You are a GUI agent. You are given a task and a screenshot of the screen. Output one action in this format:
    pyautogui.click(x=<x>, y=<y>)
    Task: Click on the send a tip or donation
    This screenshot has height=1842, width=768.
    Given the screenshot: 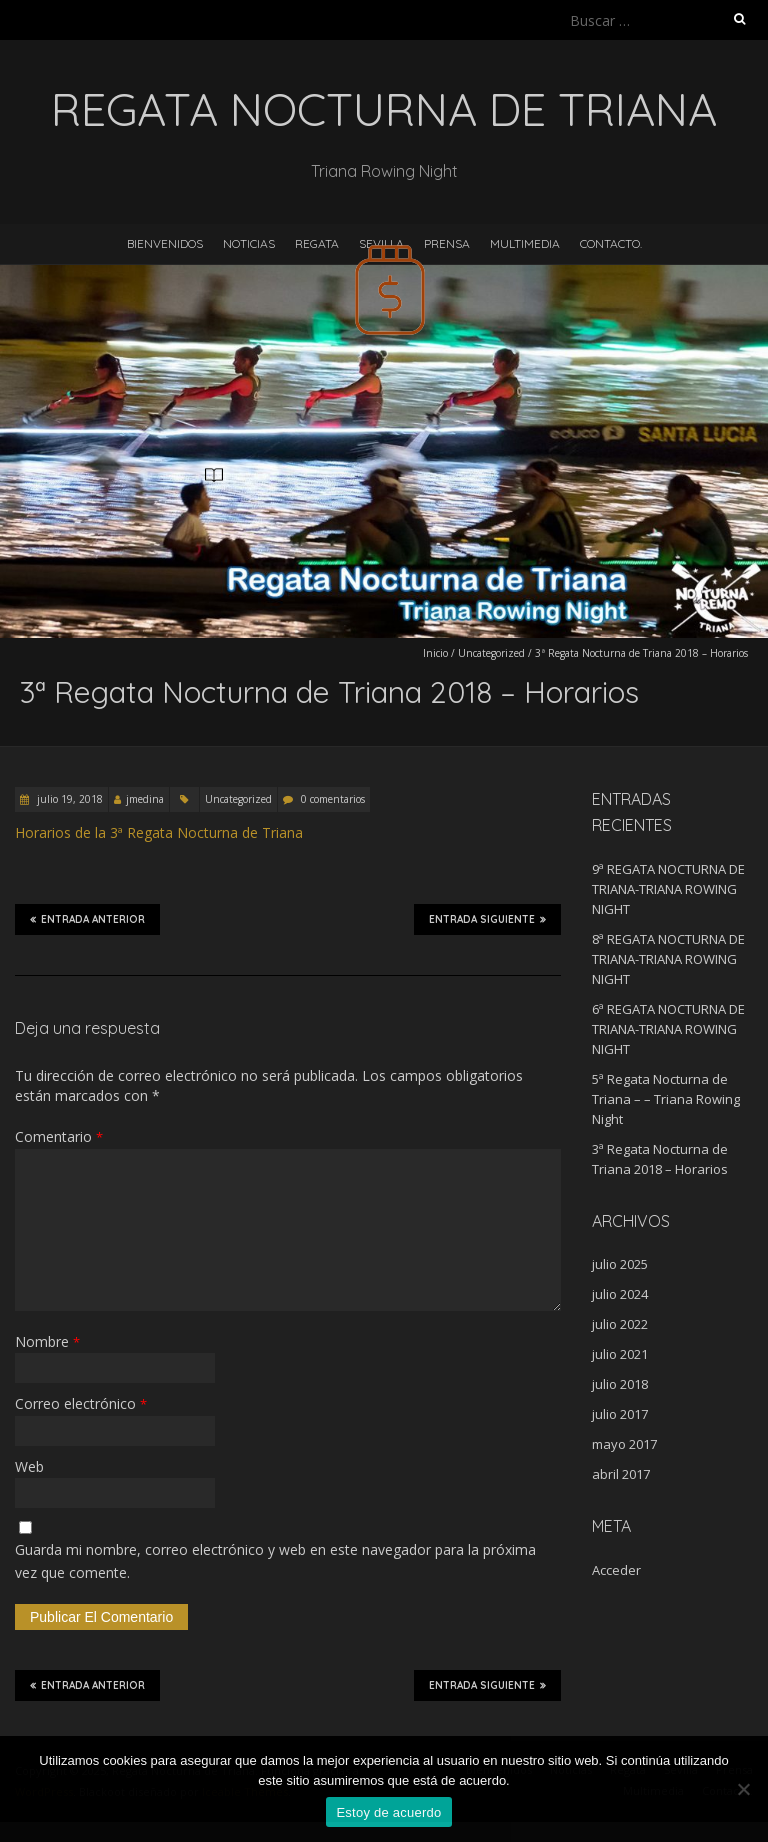 What is the action you would take?
    pyautogui.click(x=390, y=290)
    